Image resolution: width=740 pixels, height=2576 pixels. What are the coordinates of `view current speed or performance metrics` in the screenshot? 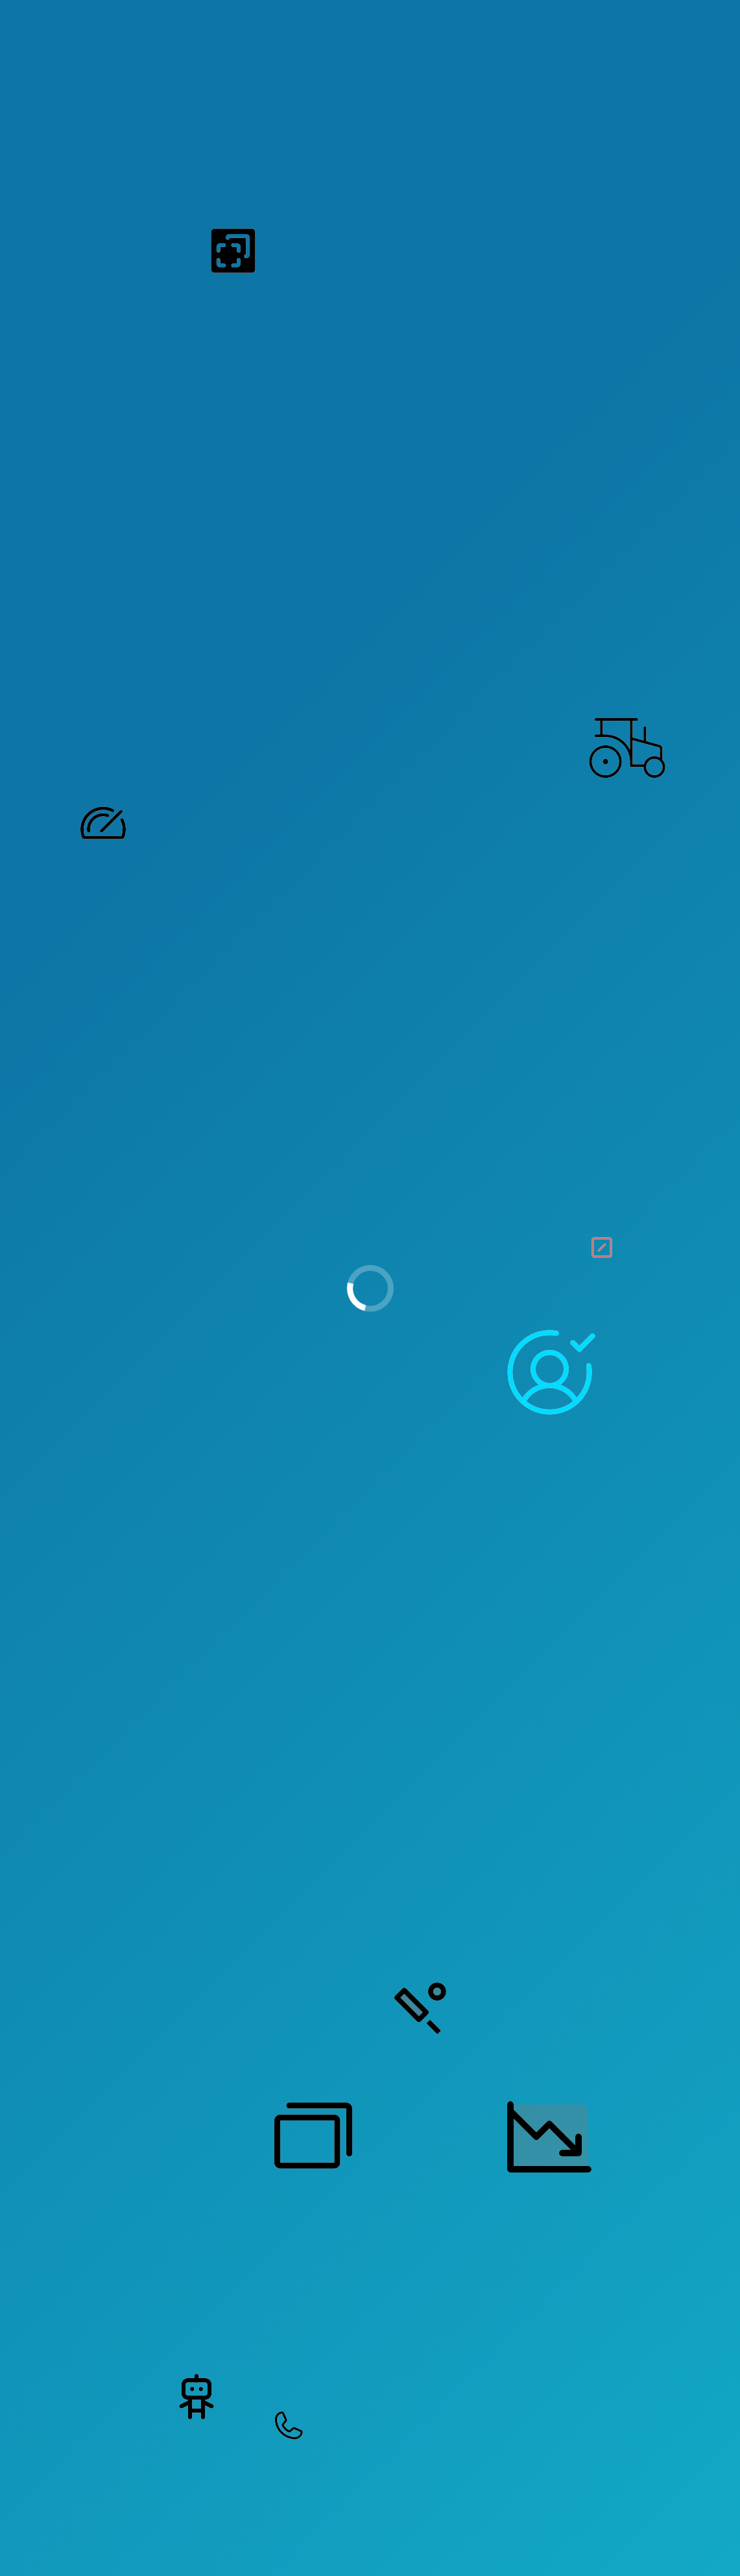 It's located at (103, 825).